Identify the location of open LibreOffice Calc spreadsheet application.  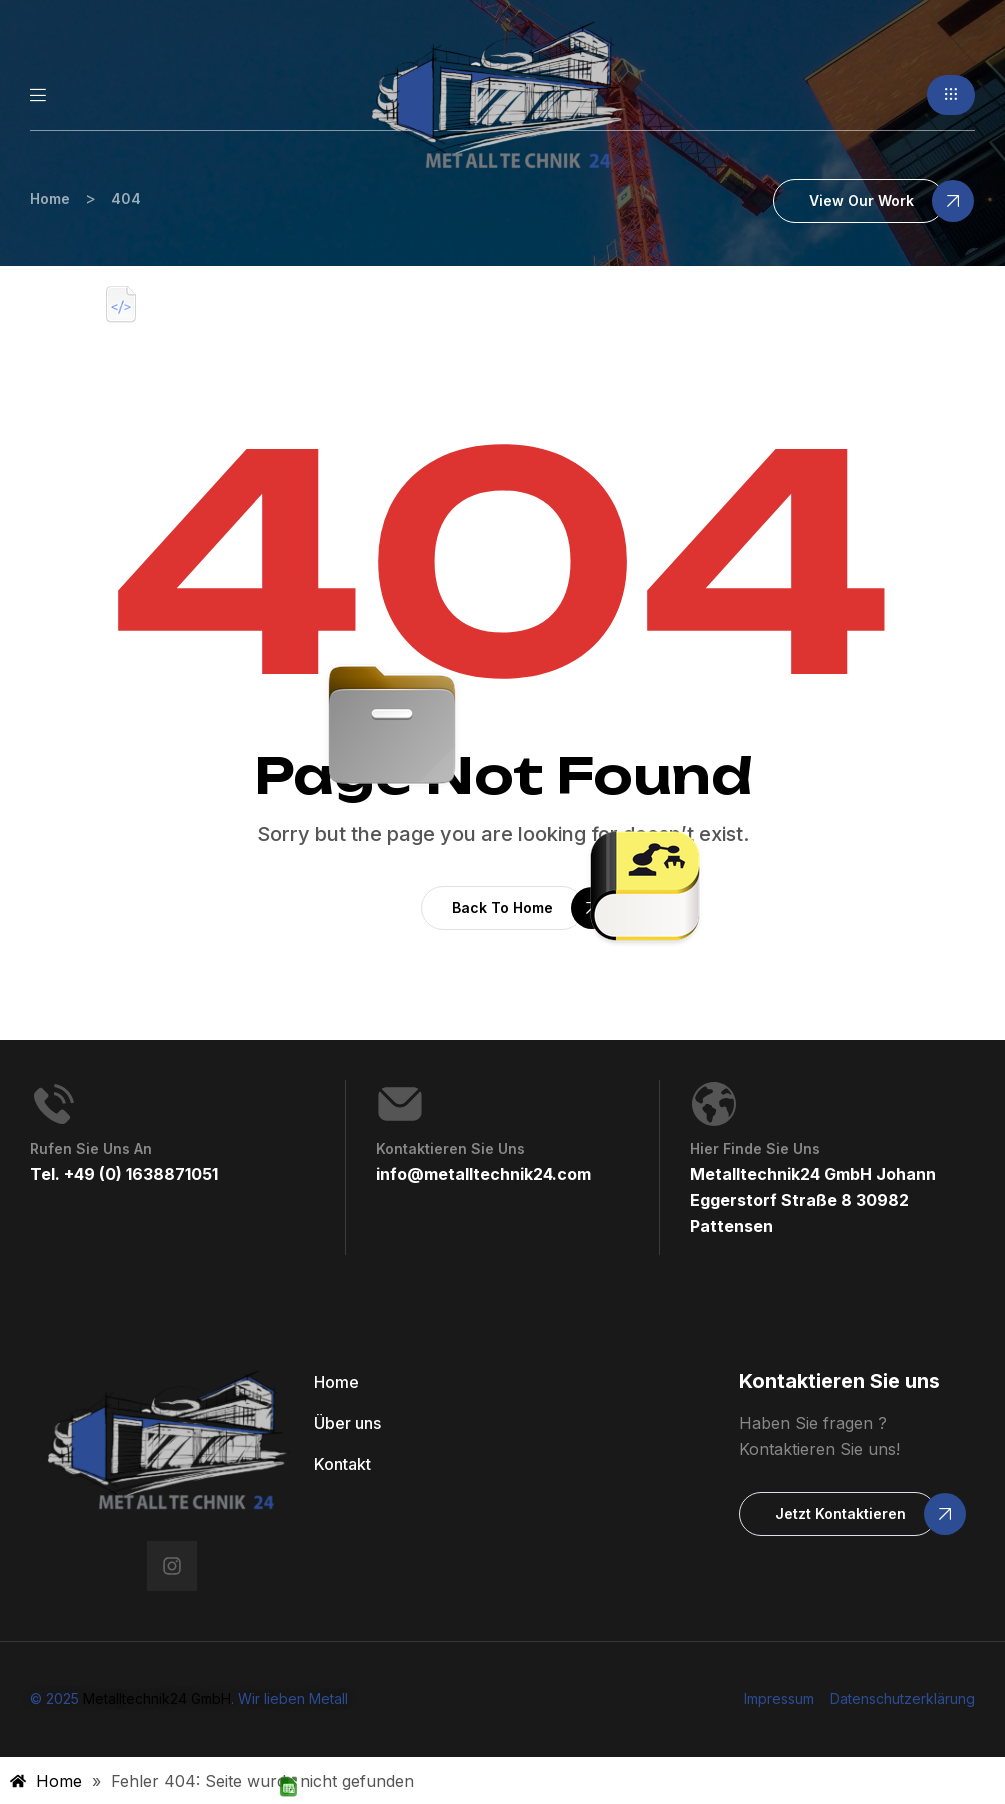
(288, 1786).